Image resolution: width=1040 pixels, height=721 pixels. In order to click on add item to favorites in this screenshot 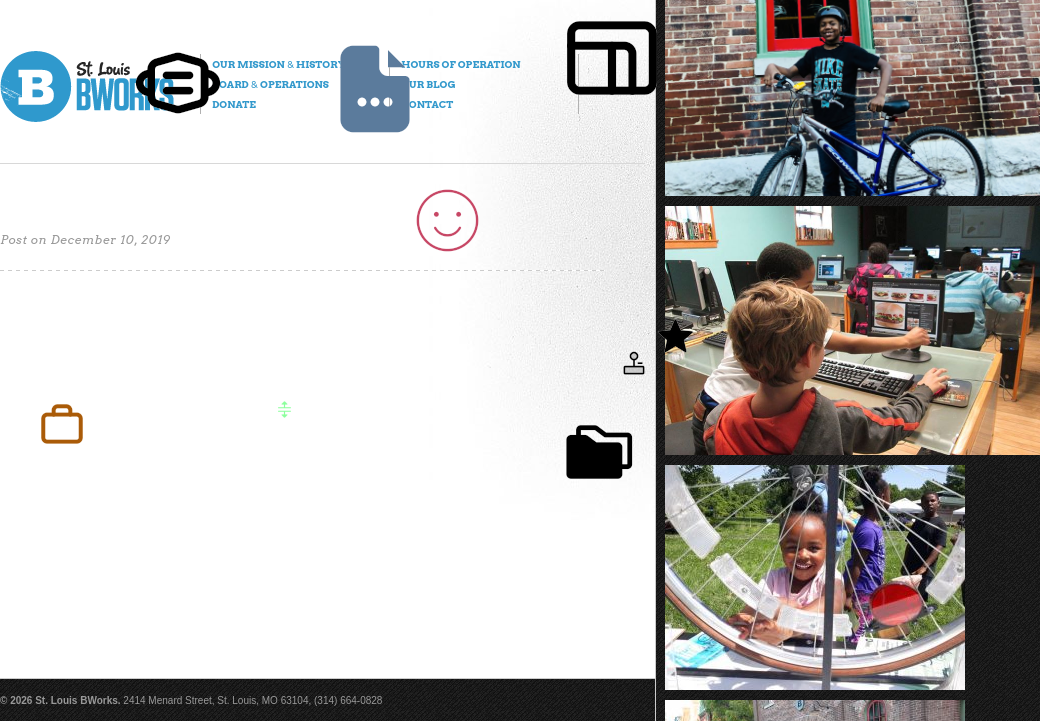, I will do `click(675, 336)`.